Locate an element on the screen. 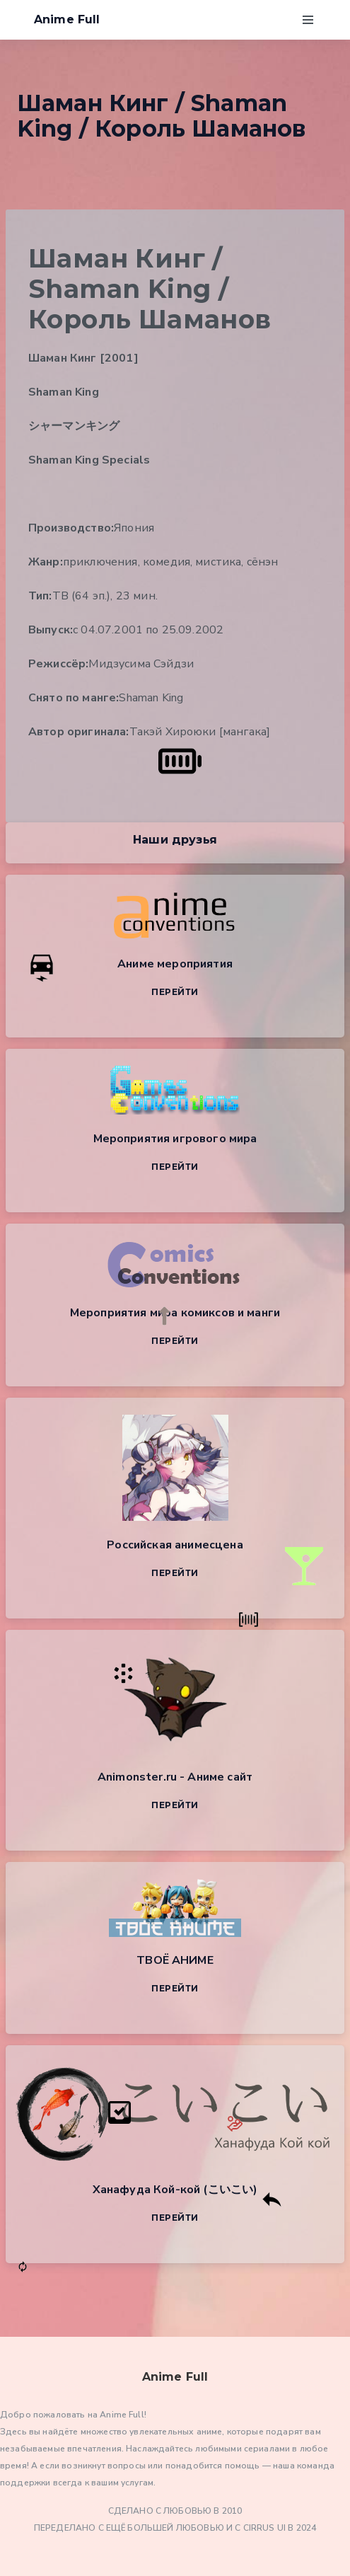 The height and width of the screenshot is (2576, 350). mark all inbox messages as read is located at coordinates (119, 2112).